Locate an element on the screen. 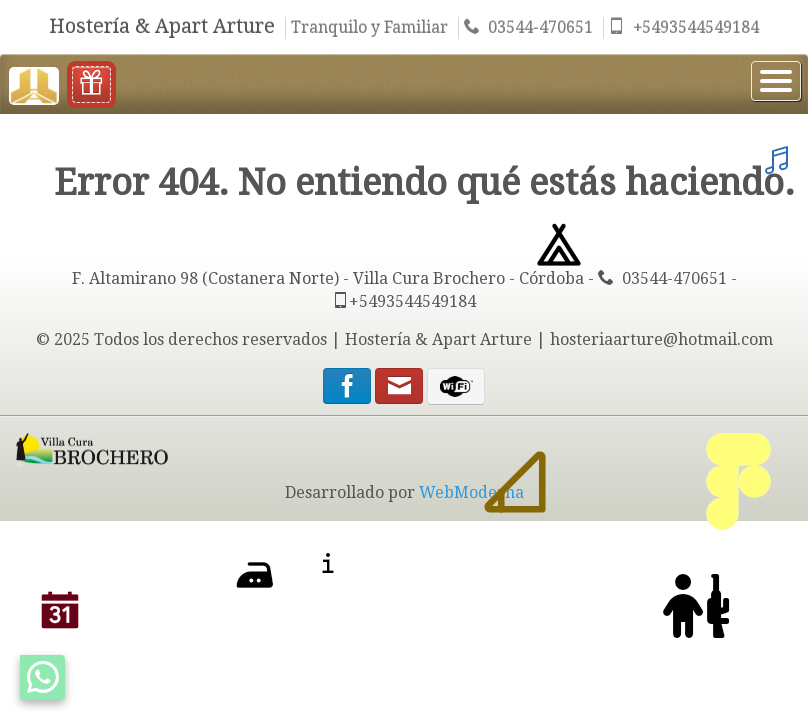 This screenshot has height=720, width=808. indicates child soldier awareness or prevention cause is located at coordinates (697, 606).